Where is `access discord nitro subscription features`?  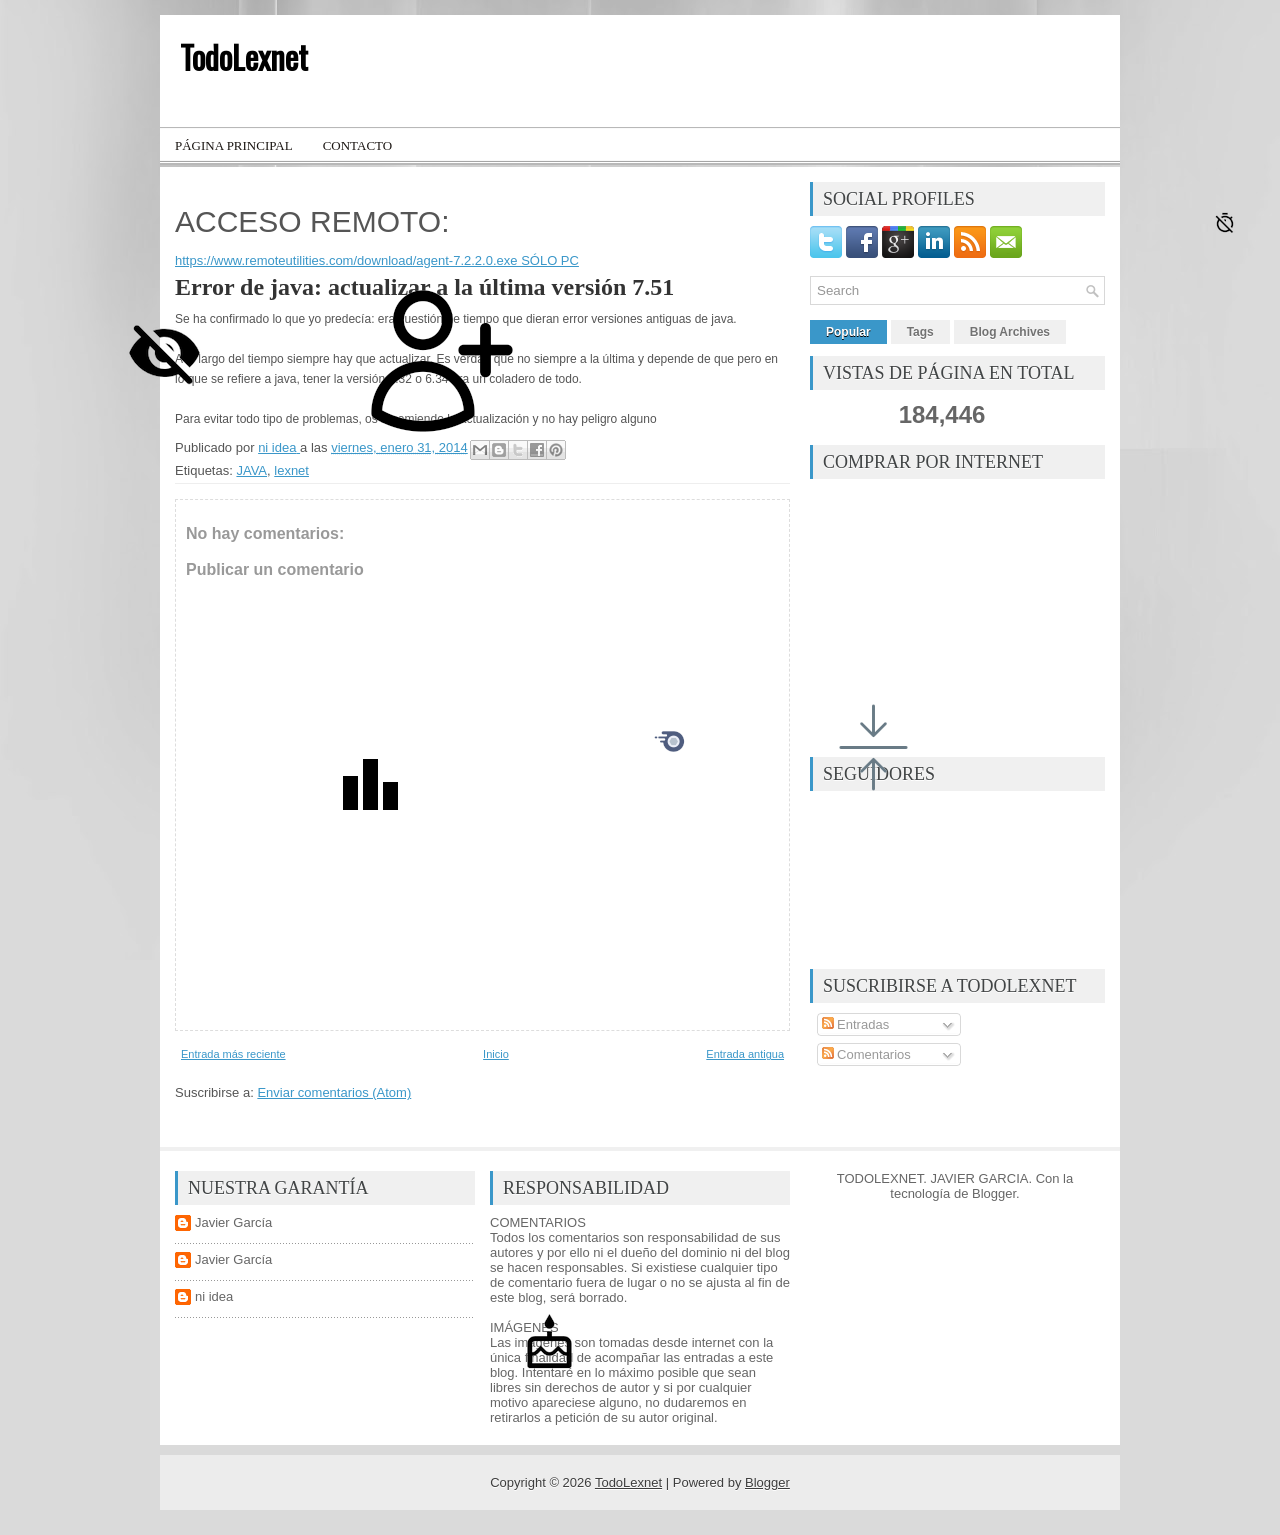
access discord nitro subscription features is located at coordinates (669, 741).